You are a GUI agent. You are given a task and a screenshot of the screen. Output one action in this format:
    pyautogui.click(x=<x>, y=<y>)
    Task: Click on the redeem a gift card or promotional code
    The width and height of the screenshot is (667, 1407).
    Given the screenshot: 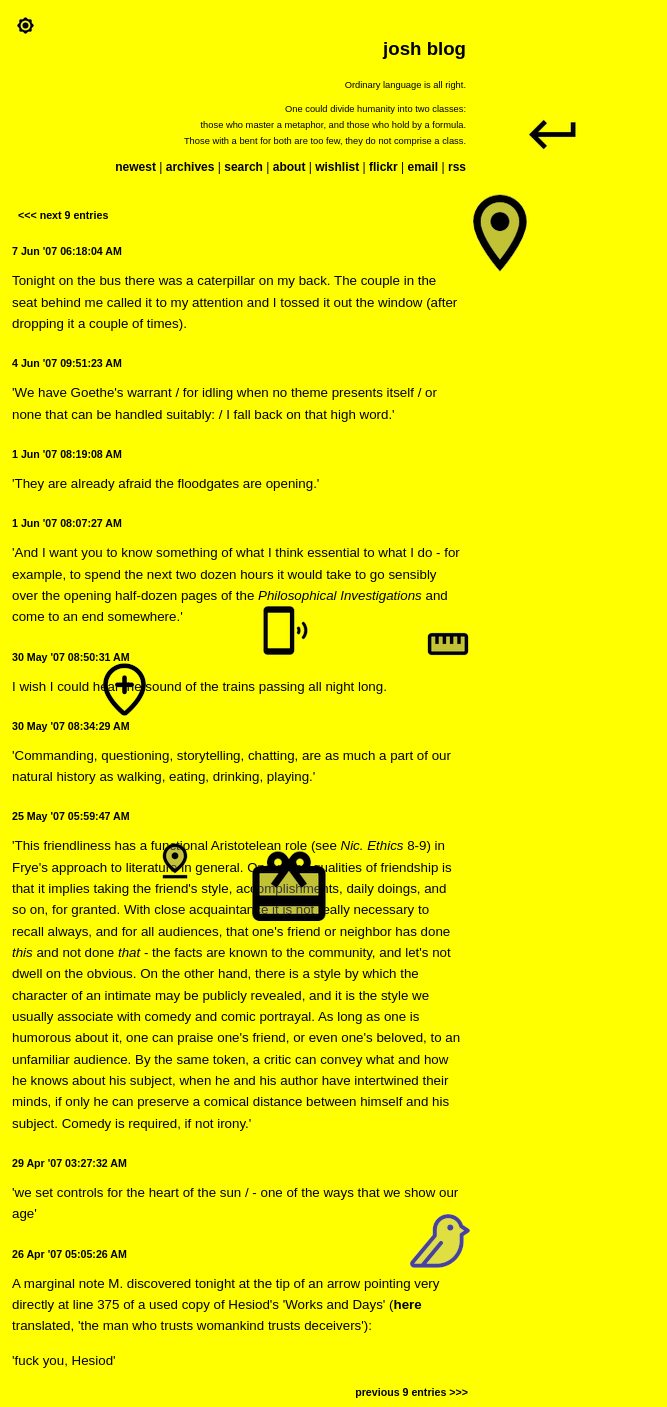 What is the action you would take?
    pyautogui.click(x=289, y=888)
    